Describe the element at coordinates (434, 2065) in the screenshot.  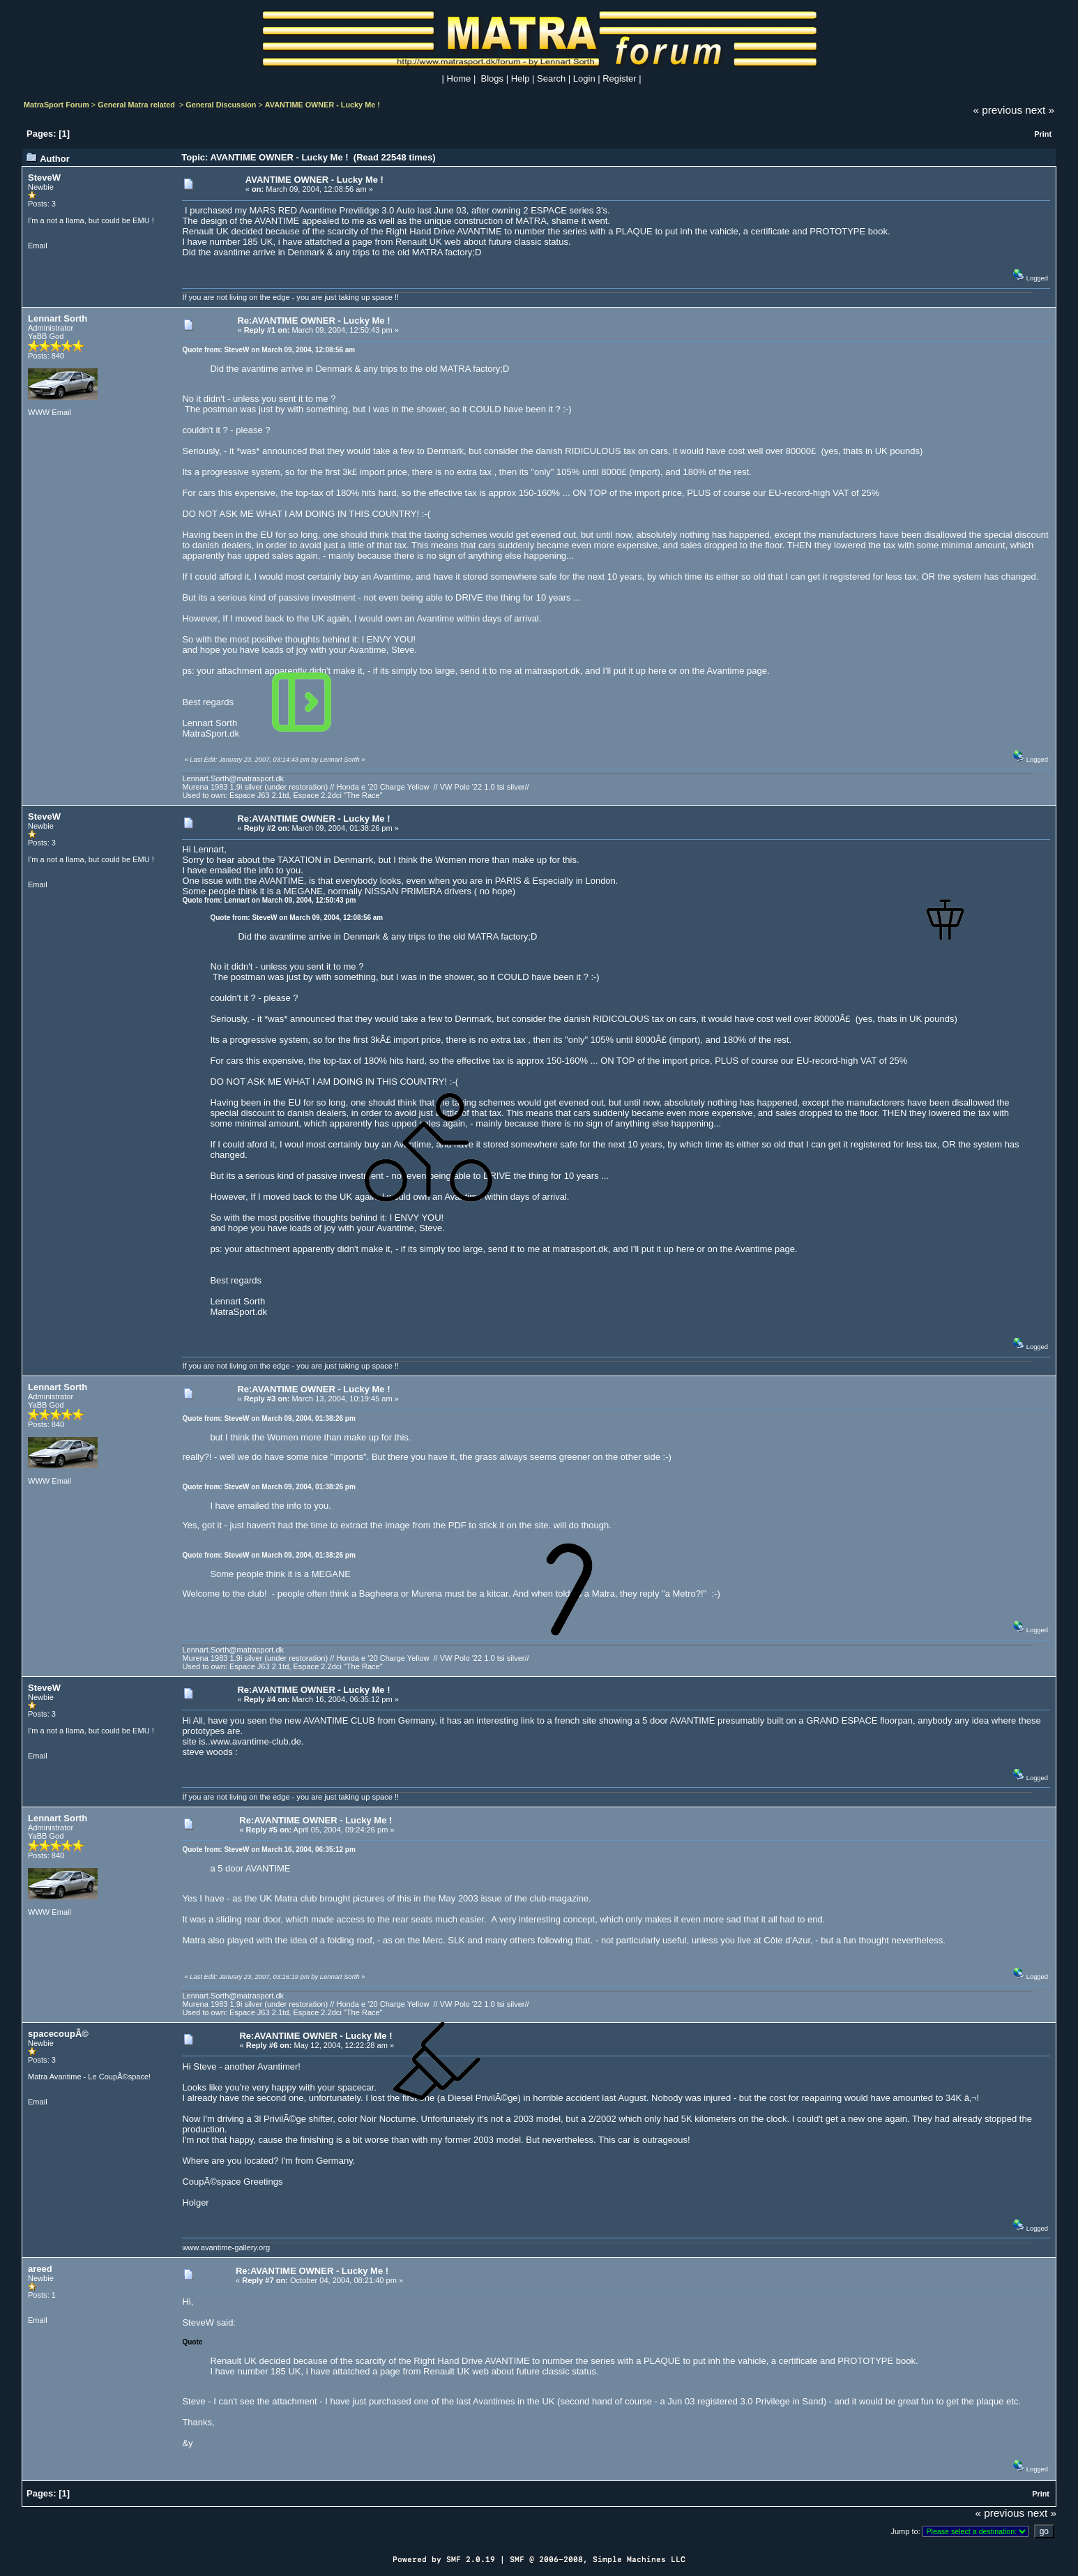
I see `highlight or mark selected text` at that location.